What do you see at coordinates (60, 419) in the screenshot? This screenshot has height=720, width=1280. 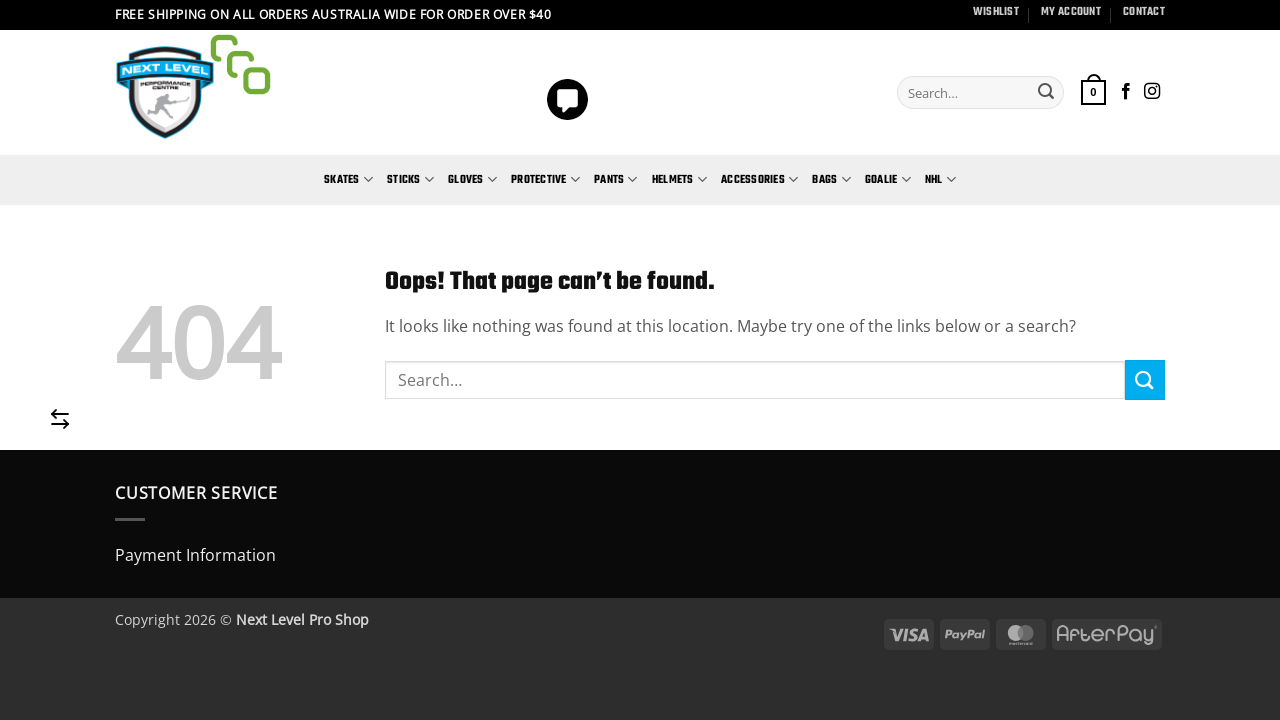 I see `swap or exchange items` at bounding box center [60, 419].